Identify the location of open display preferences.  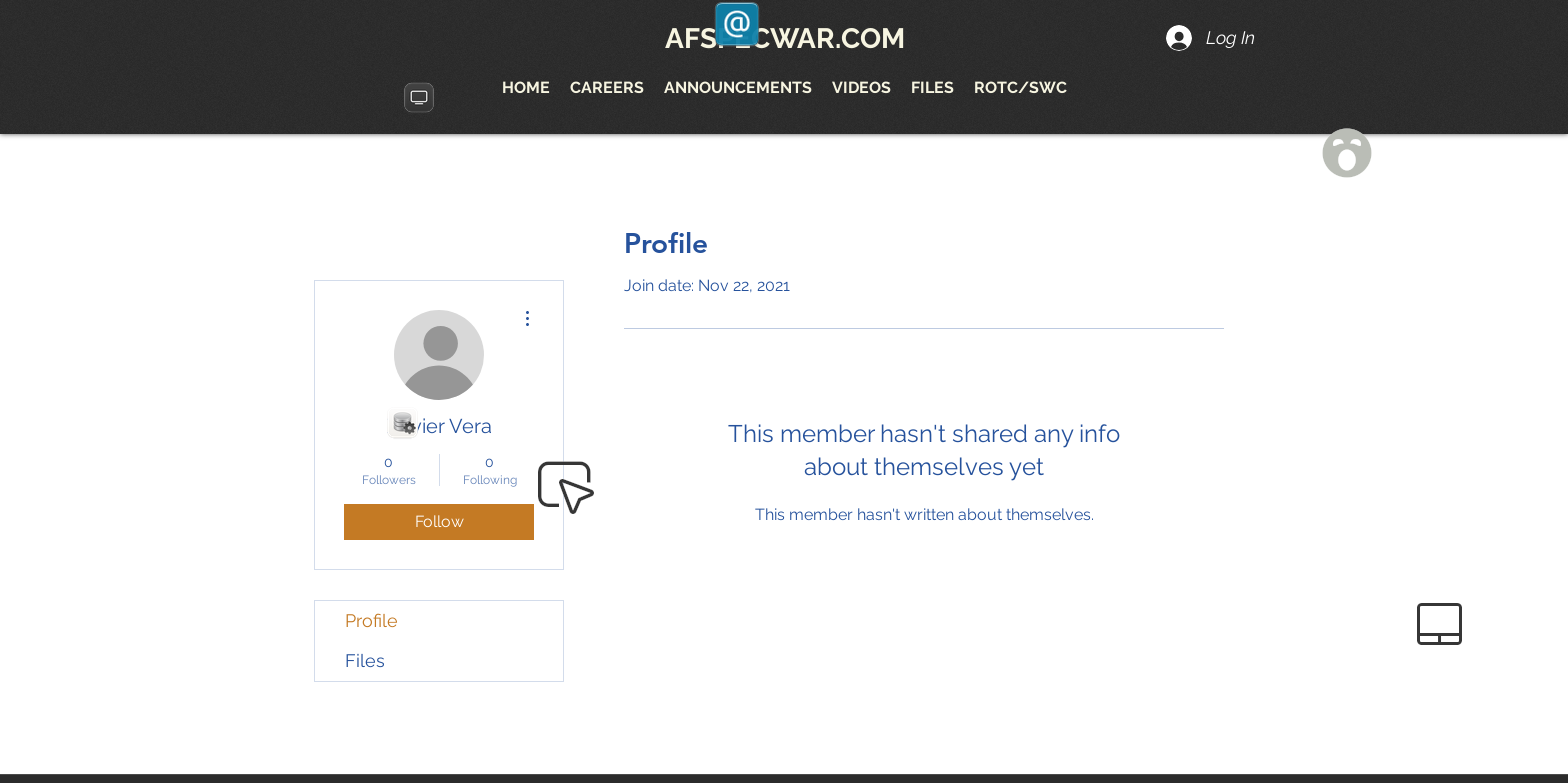
(419, 98).